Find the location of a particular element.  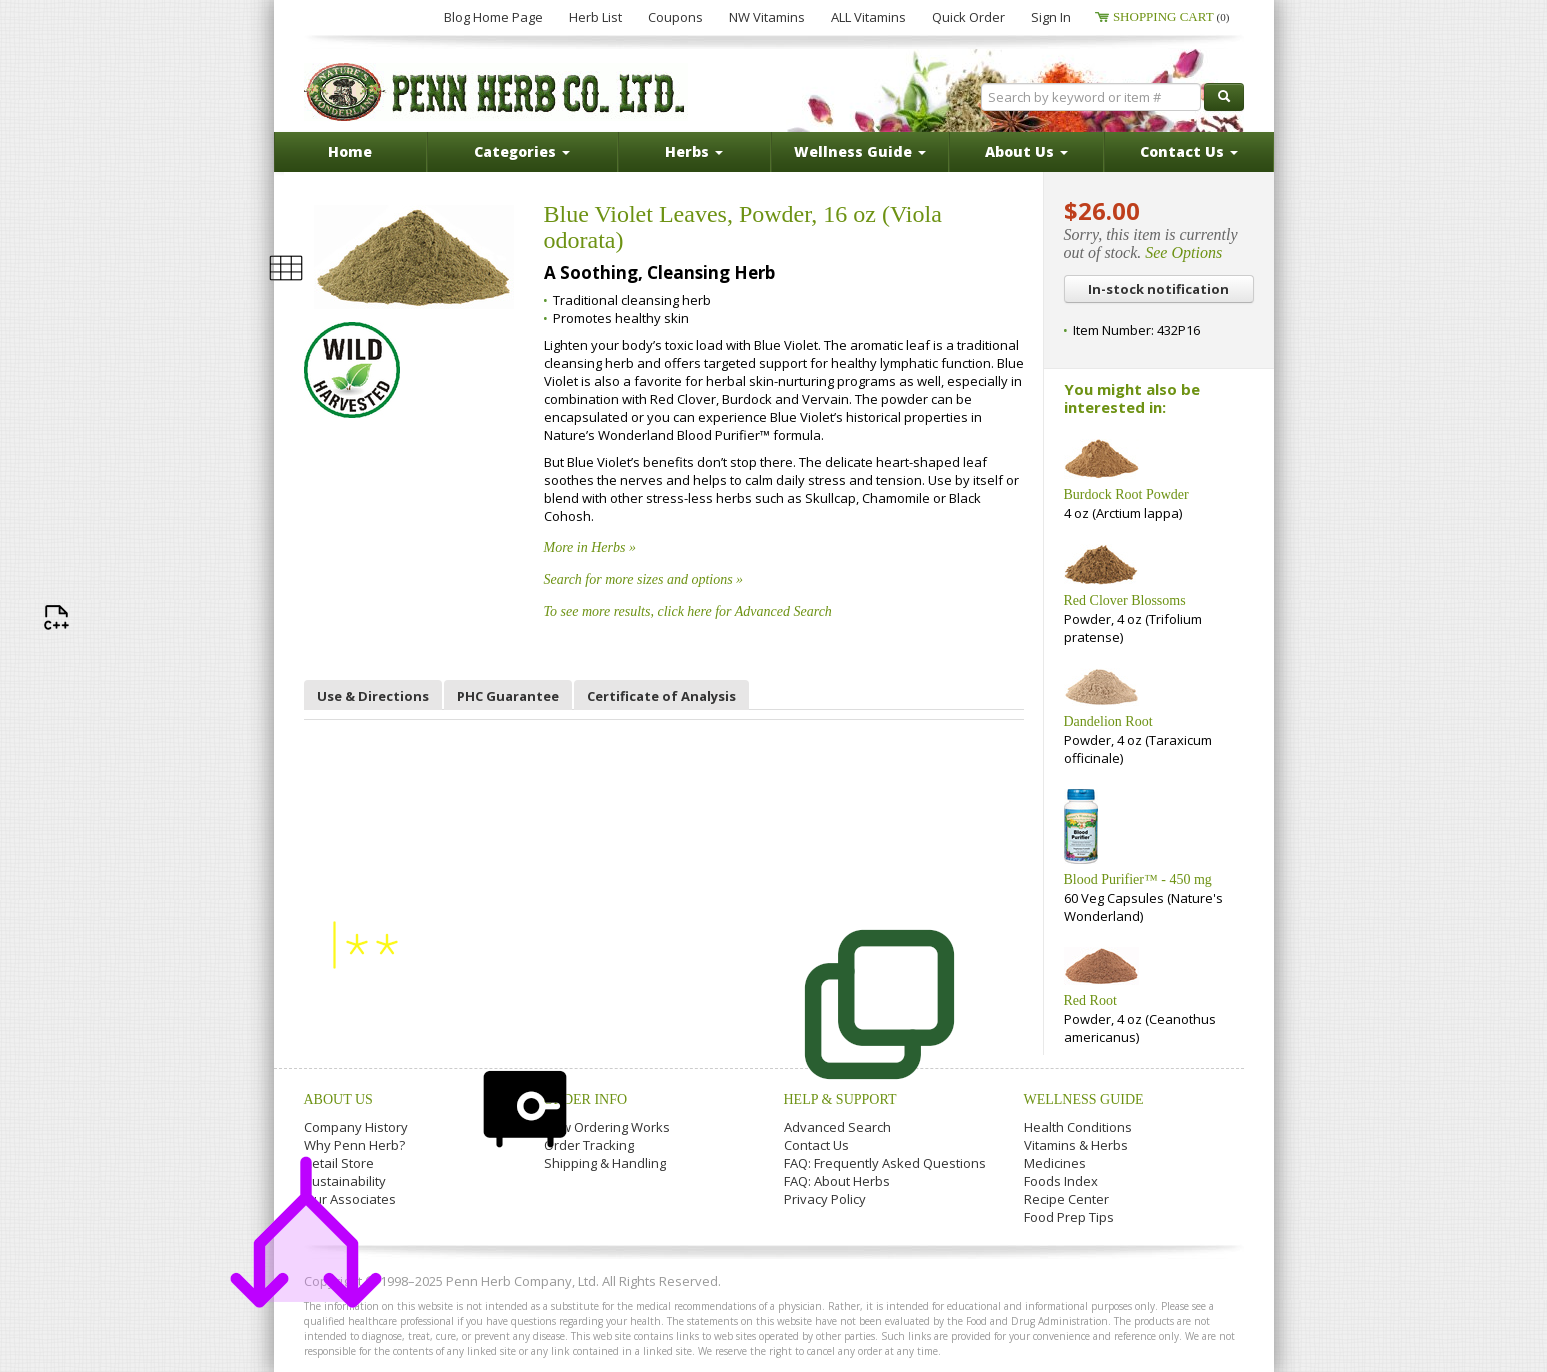

a C++ source code file is located at coordinates (56, 618).